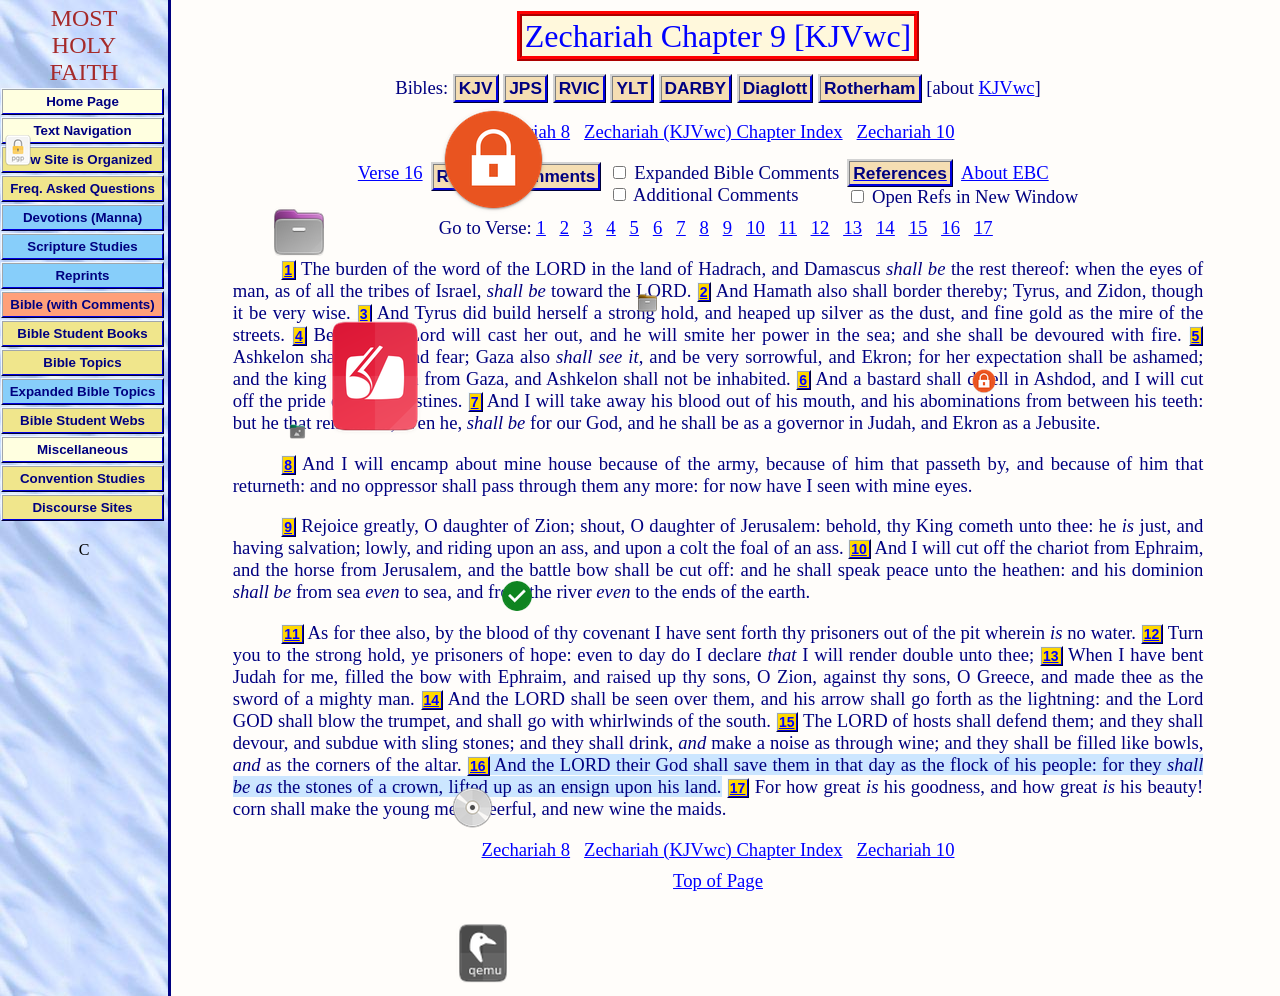 Image resolution: width=1280 pixels, height=996 pixels. What do you see at coordinates (517, 596) in the screenshot?
I see `confirm or approve an action` at bounding box center [517, 596].